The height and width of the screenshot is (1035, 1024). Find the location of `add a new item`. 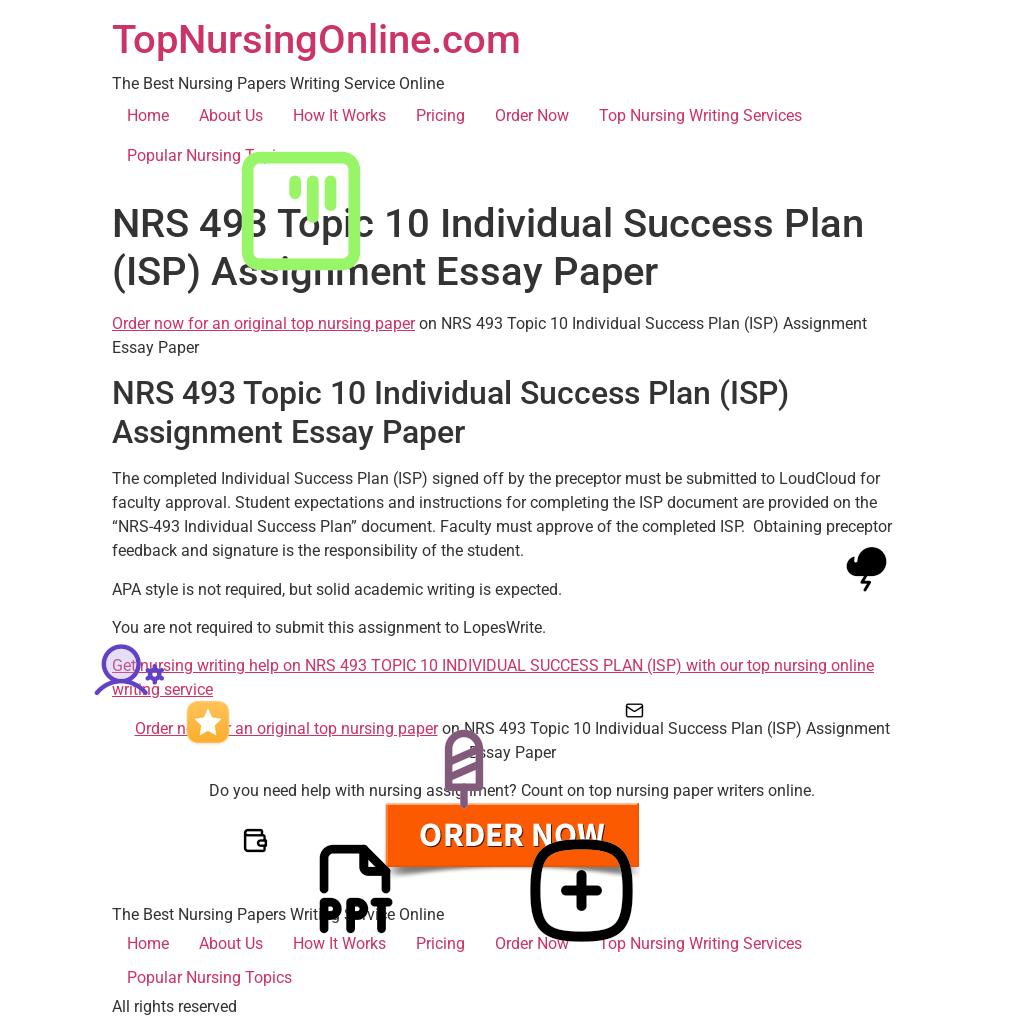

add a new item is located at coordinates (581, 890).